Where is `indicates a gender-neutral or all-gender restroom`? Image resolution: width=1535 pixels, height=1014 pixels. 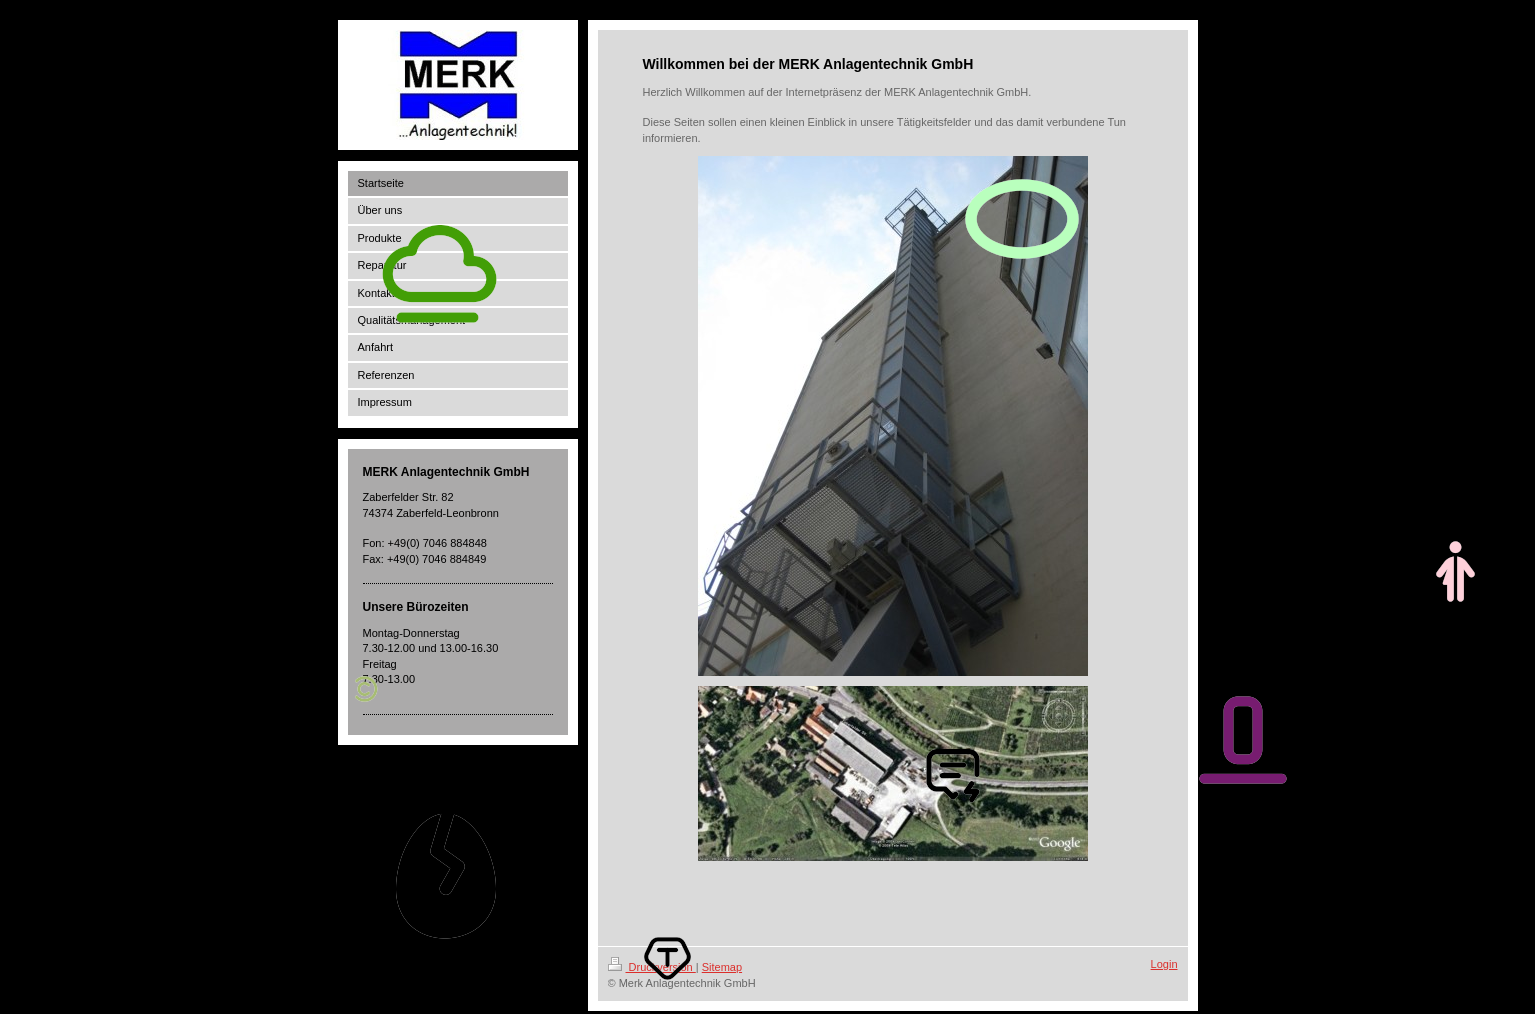 indicates a gender-neutral or all-gender restroom is located at coordinates (1455, 571).